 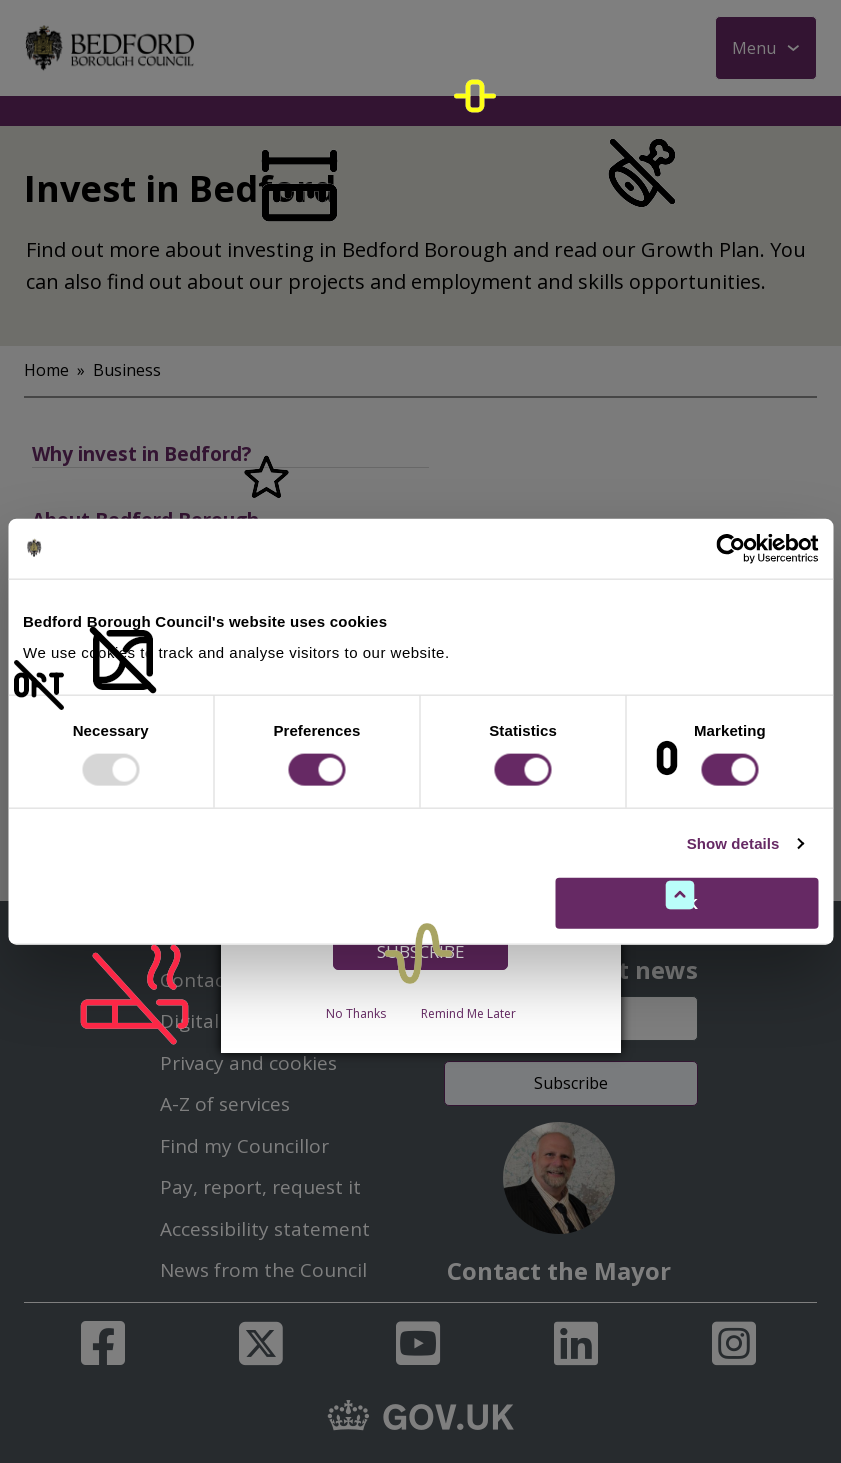 I want to click on collapse an expanded section, so click(x=680, y=895).